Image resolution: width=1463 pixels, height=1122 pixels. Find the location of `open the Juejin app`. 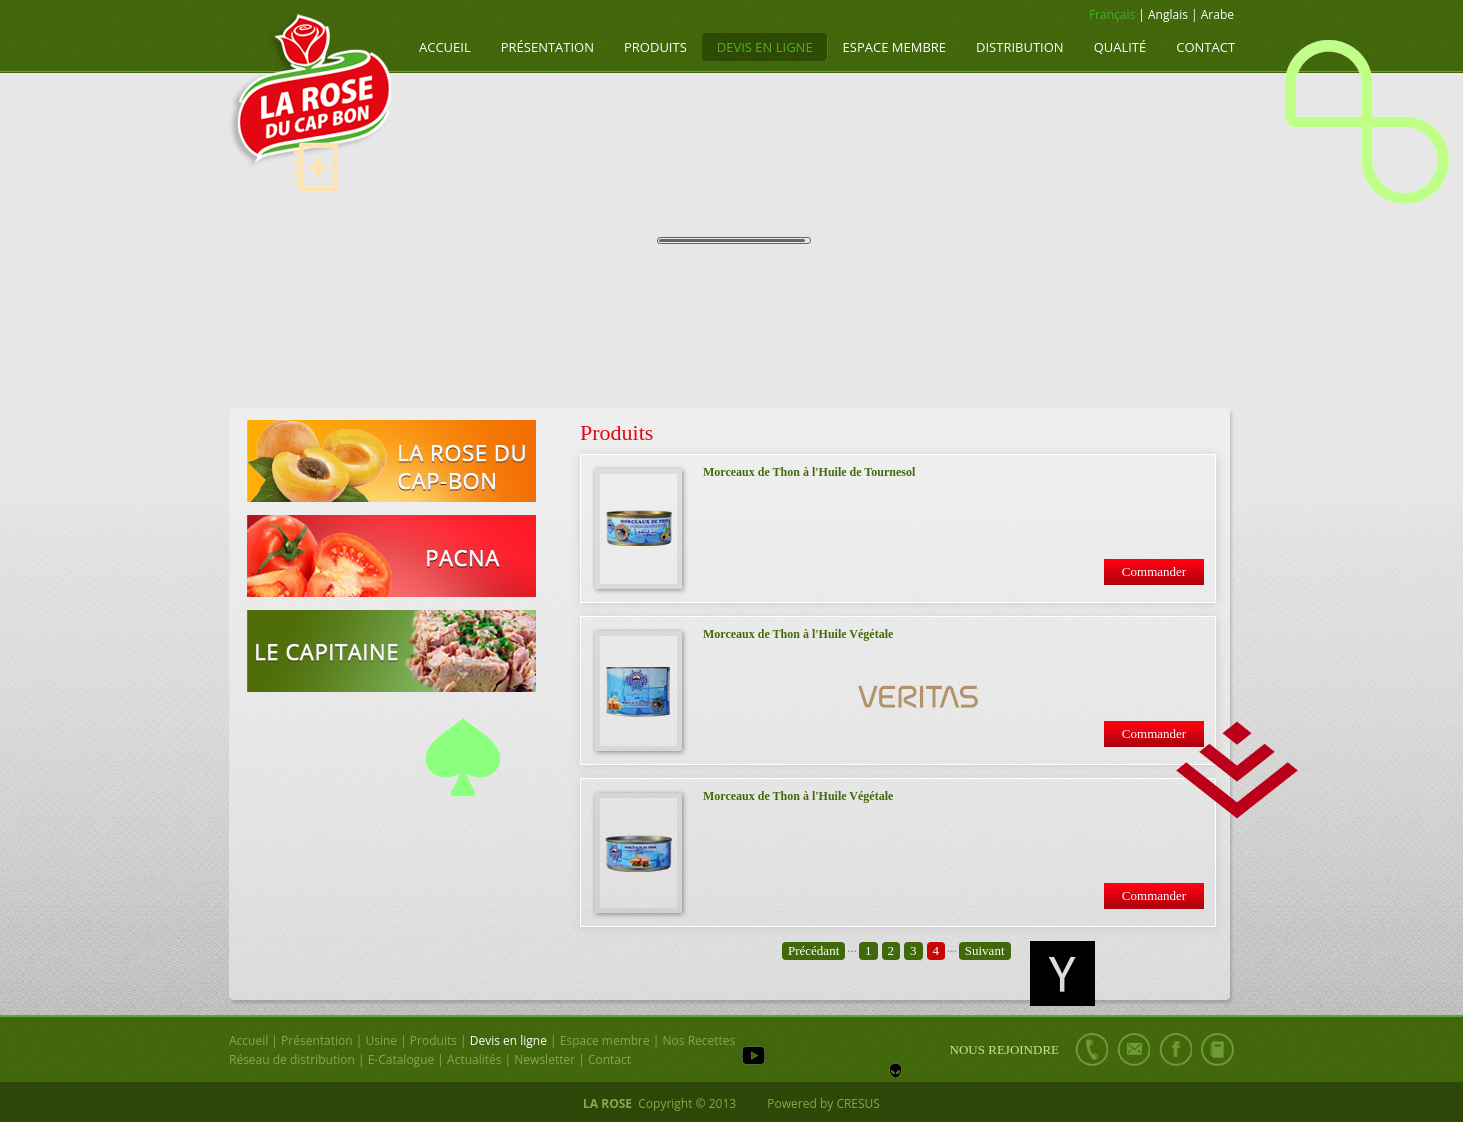

open the Juejin app is located at coordinates (1237, 770).